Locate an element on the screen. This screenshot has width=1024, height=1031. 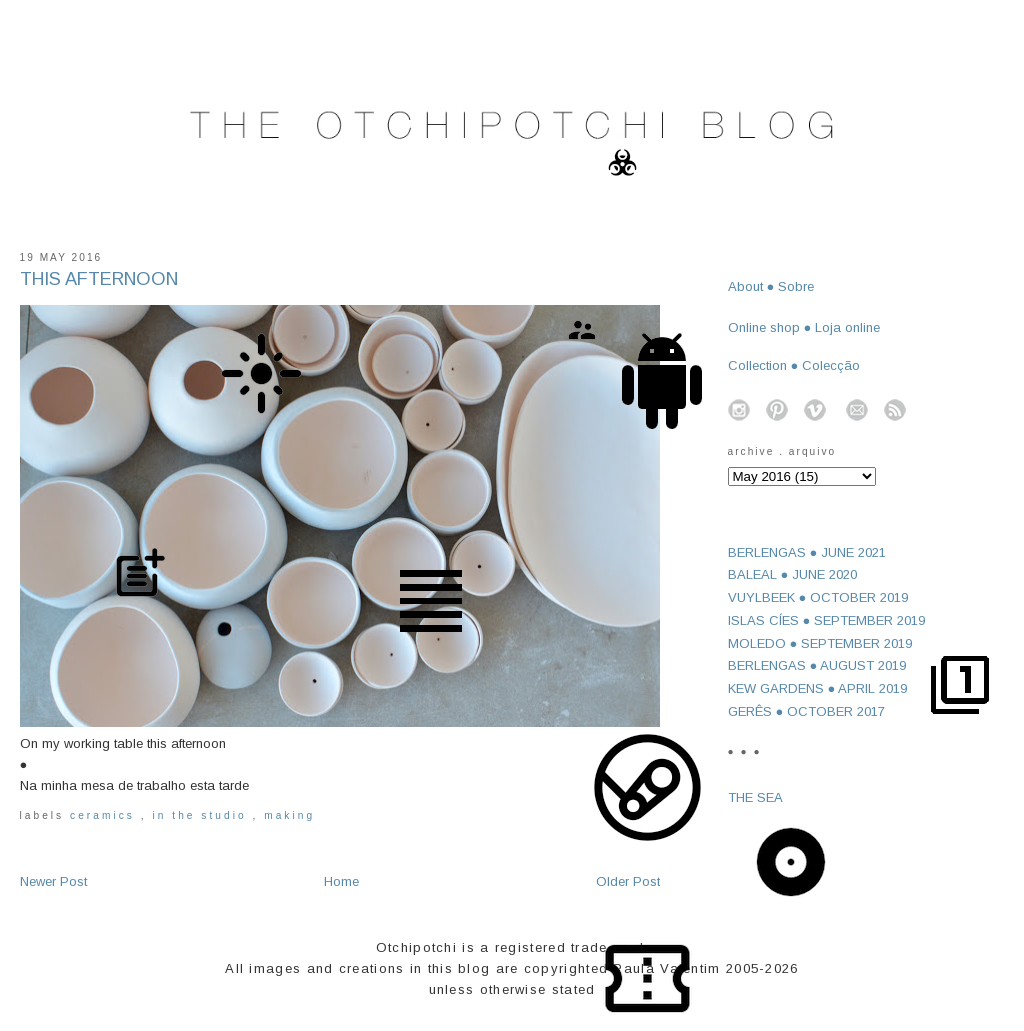
justify text alignment is located at coordinates (431, 601).